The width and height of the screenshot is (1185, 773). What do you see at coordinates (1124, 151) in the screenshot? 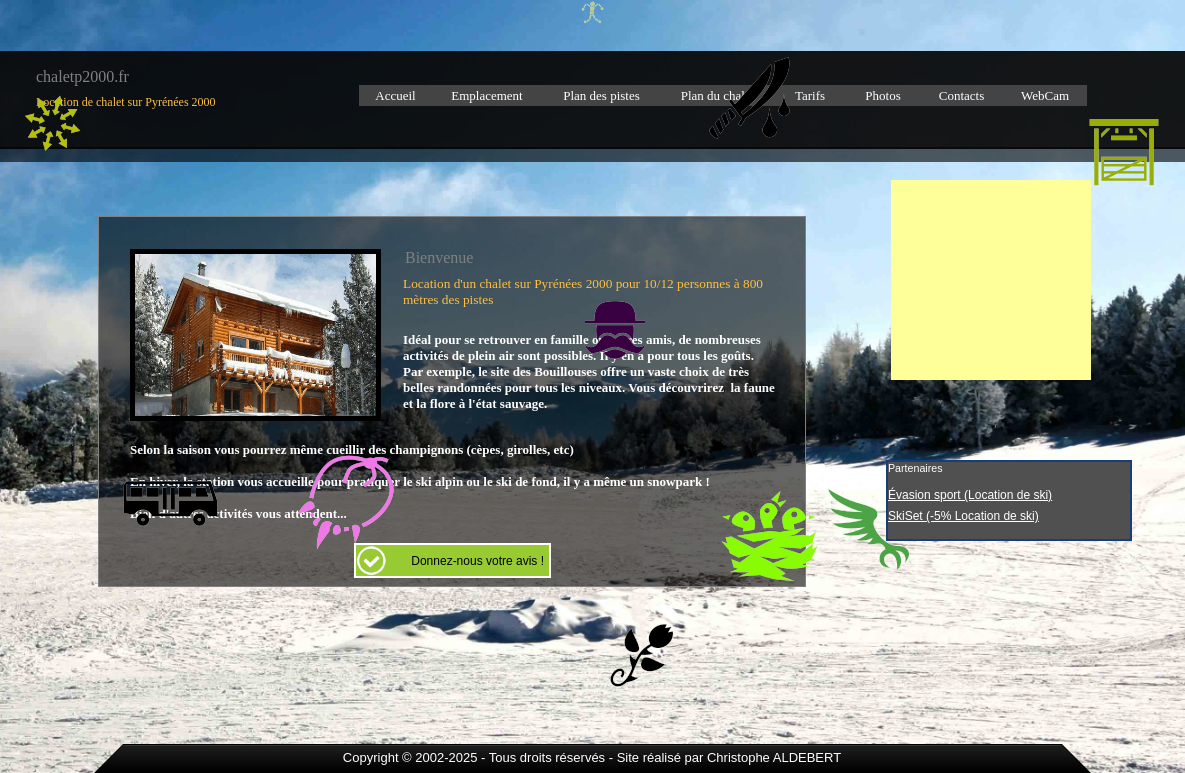
I see `access ranch or farm management features` at bounding box center [1124, 151].